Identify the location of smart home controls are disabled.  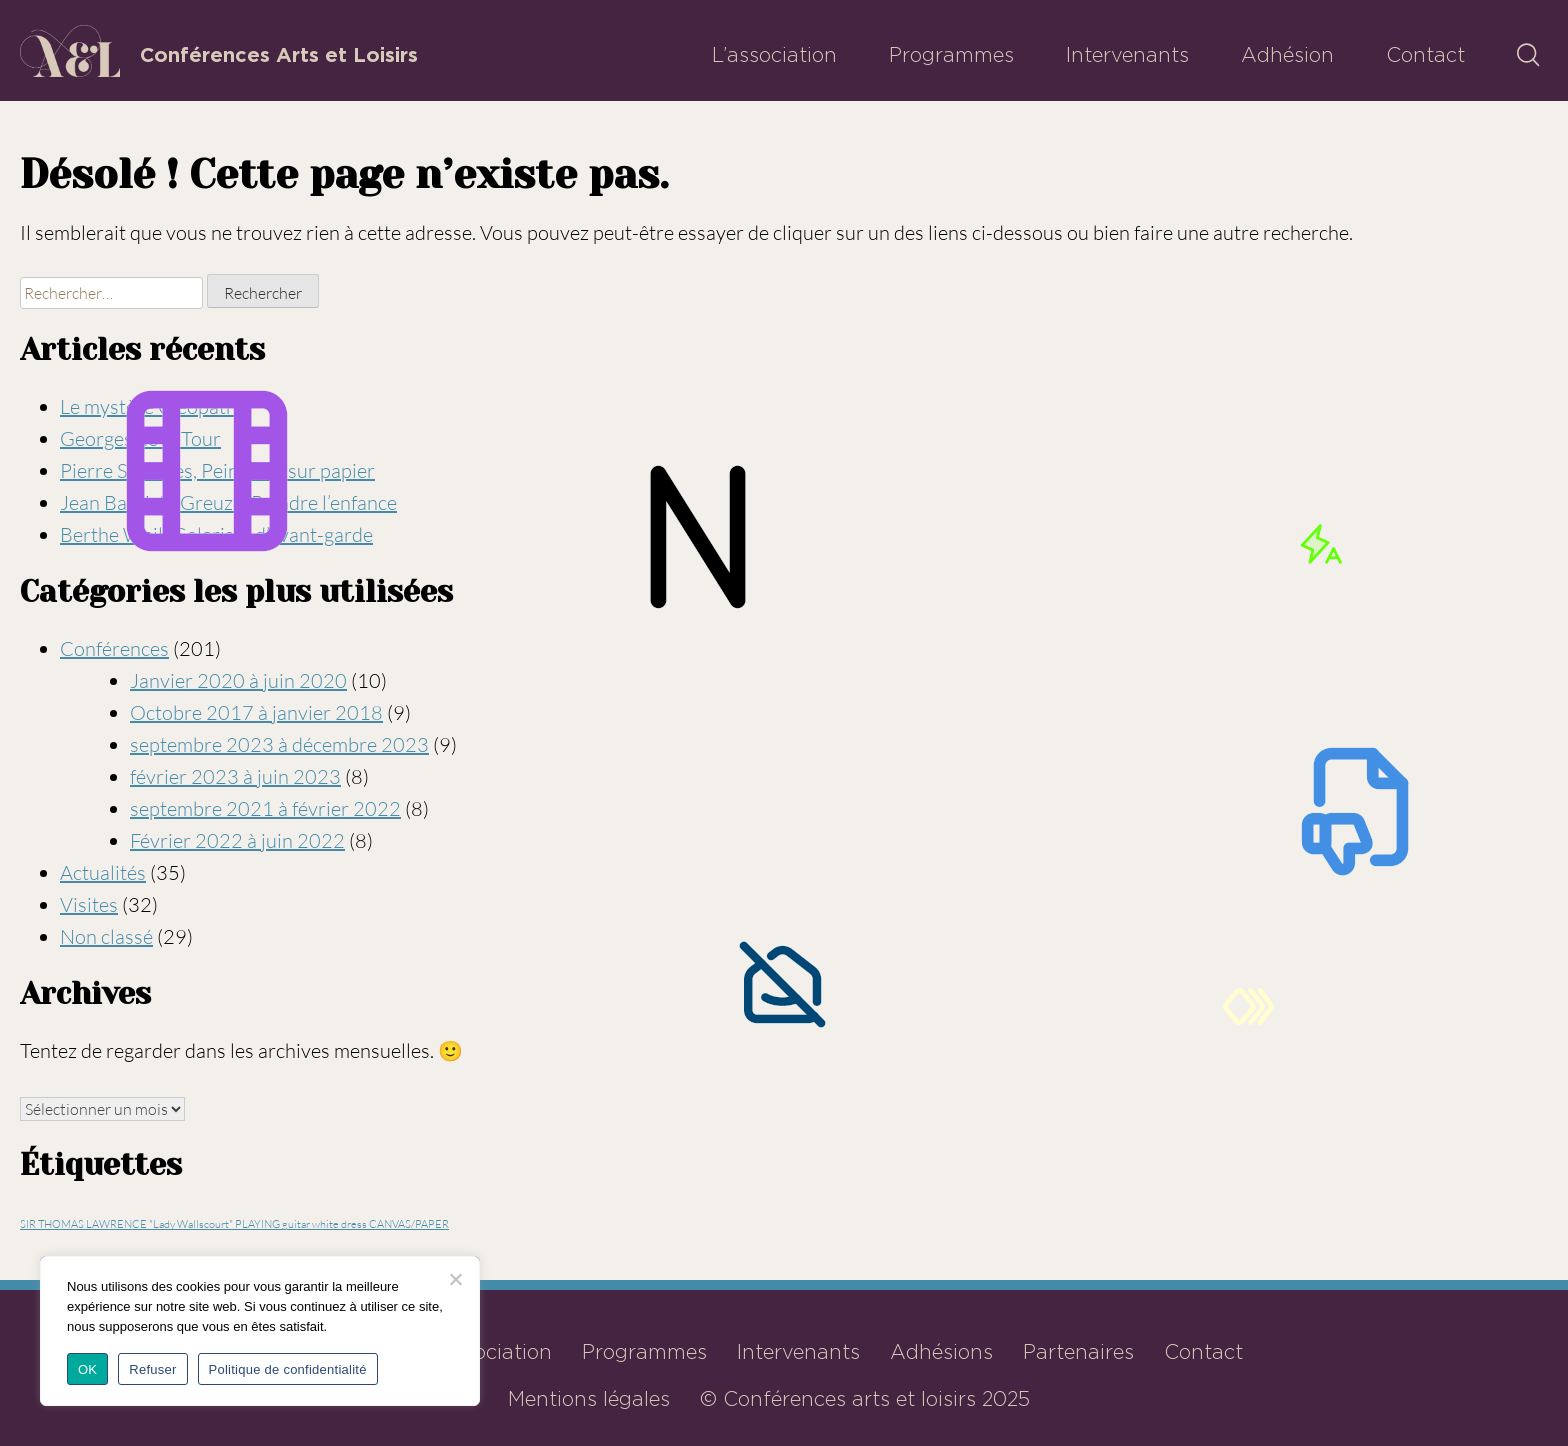
(782, 984).